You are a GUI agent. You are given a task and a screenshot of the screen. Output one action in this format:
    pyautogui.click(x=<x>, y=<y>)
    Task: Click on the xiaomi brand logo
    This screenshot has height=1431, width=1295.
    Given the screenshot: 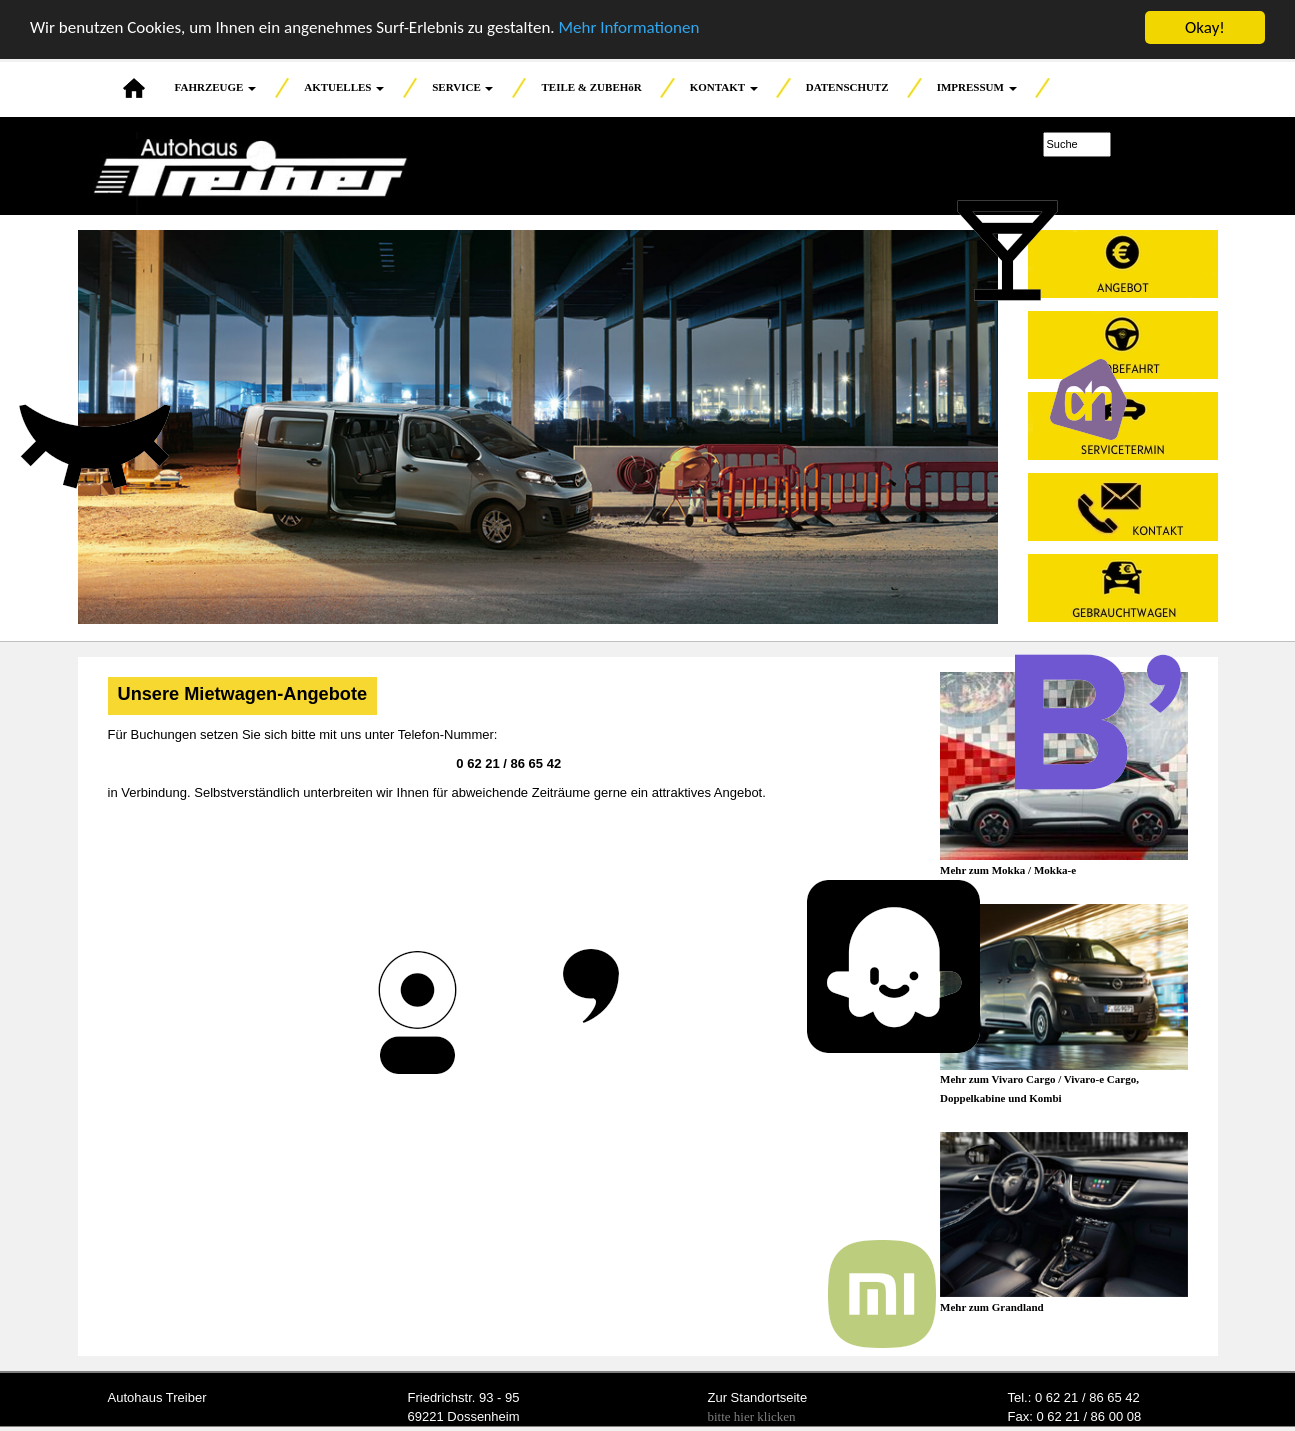 What is the action you would take?
    pyautogui.click(x=882, y=1294)
    